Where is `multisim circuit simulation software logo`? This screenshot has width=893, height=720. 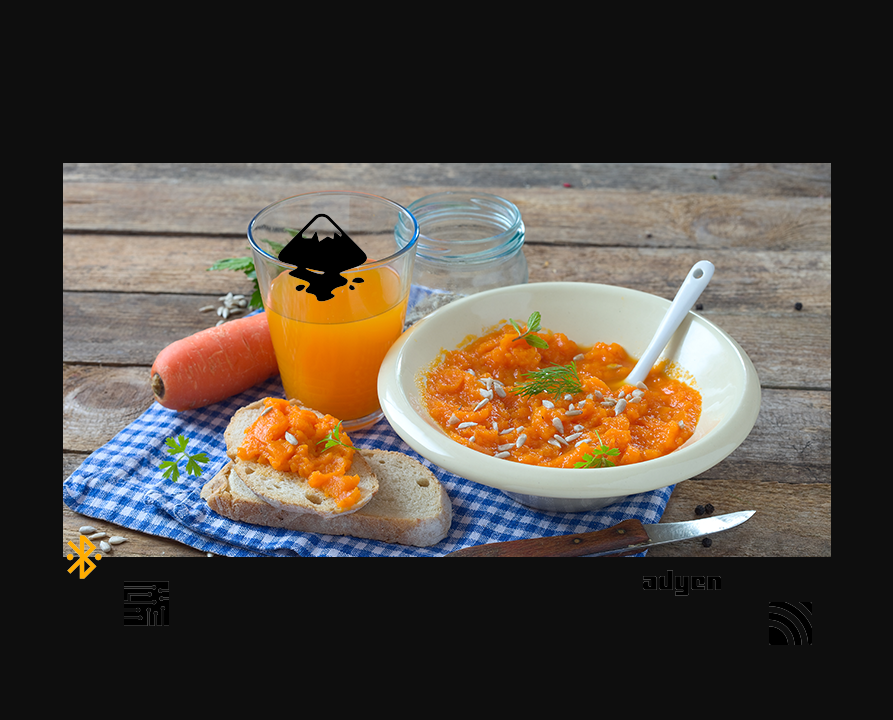
multisim circuit simulation software logo is located at coordinates (146, 603).